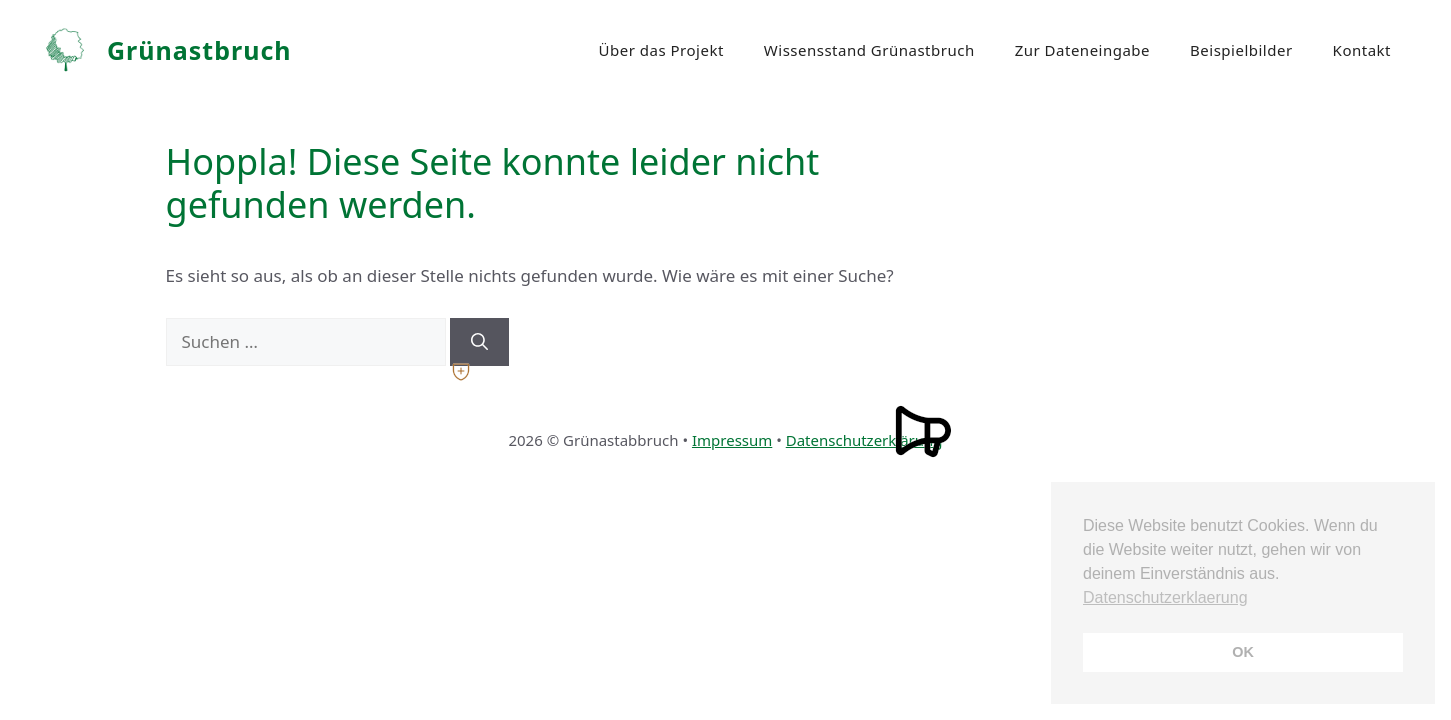 The image size is (1451, 720). What do you see at coordinates (461, 371) in the screenshot?
I see `add new security protection` at bounding box center [461, 371].